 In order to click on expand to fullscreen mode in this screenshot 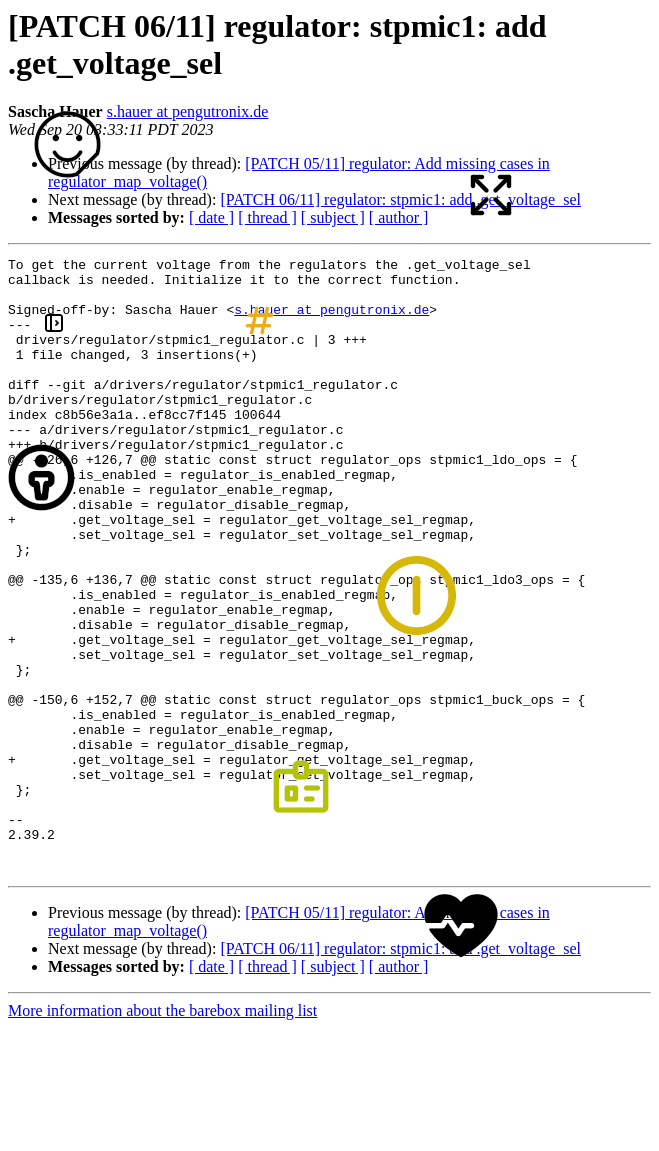, I will do `click(491, 195)`.